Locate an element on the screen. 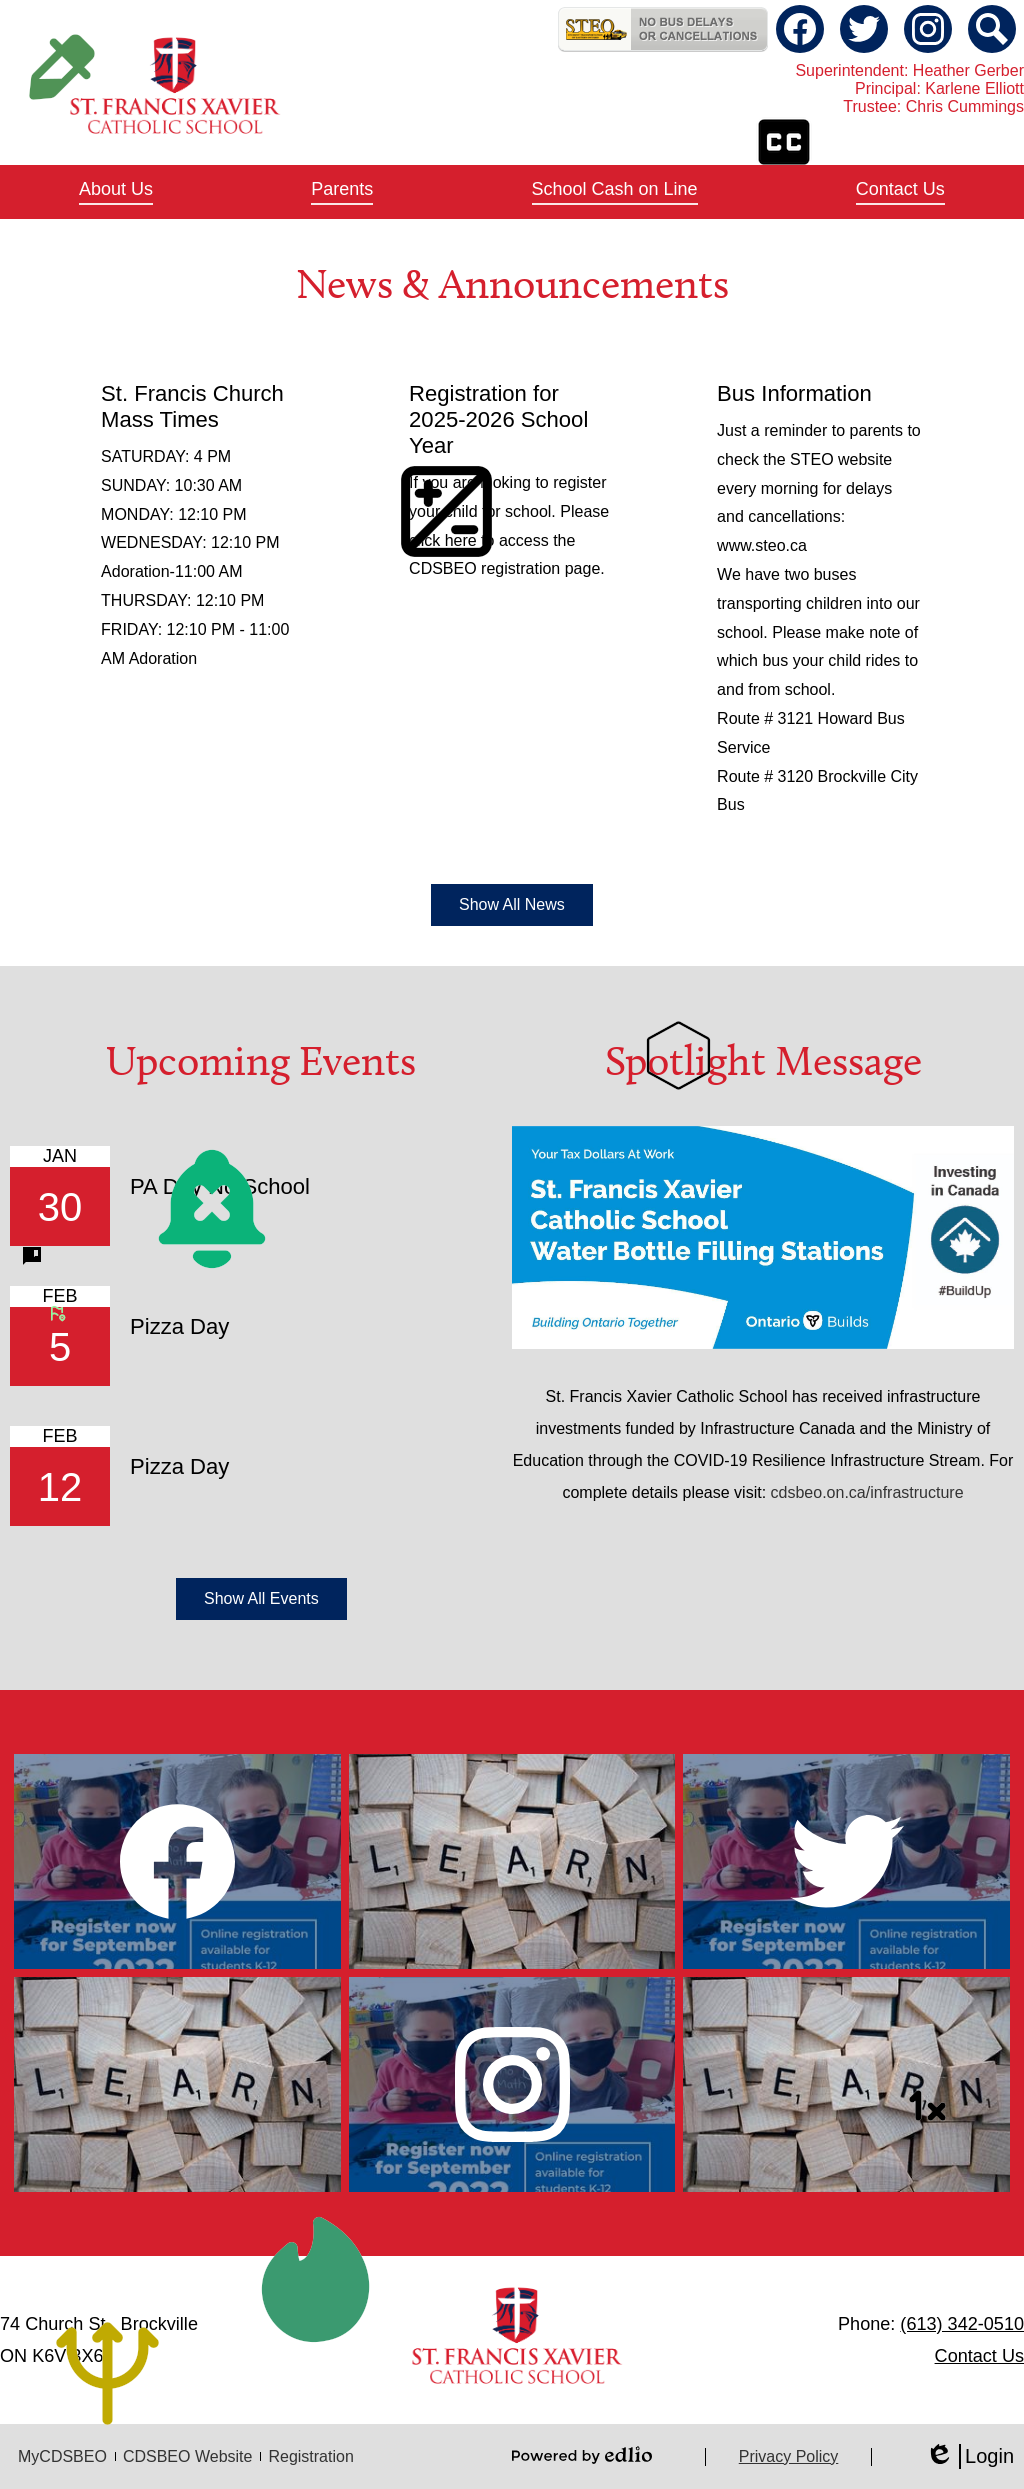 Image resolution: width=1024 pixels, height=2489 pixels. neptune or poseidon symbol in astrology or mythology app is located at coordinates (107, 2373).